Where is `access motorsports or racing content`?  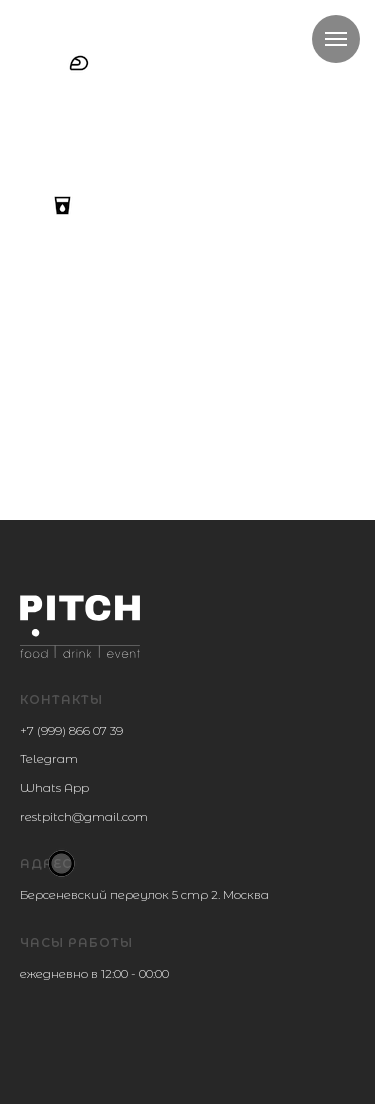
access motorsports or racing content is located at coordinates (79, 63).